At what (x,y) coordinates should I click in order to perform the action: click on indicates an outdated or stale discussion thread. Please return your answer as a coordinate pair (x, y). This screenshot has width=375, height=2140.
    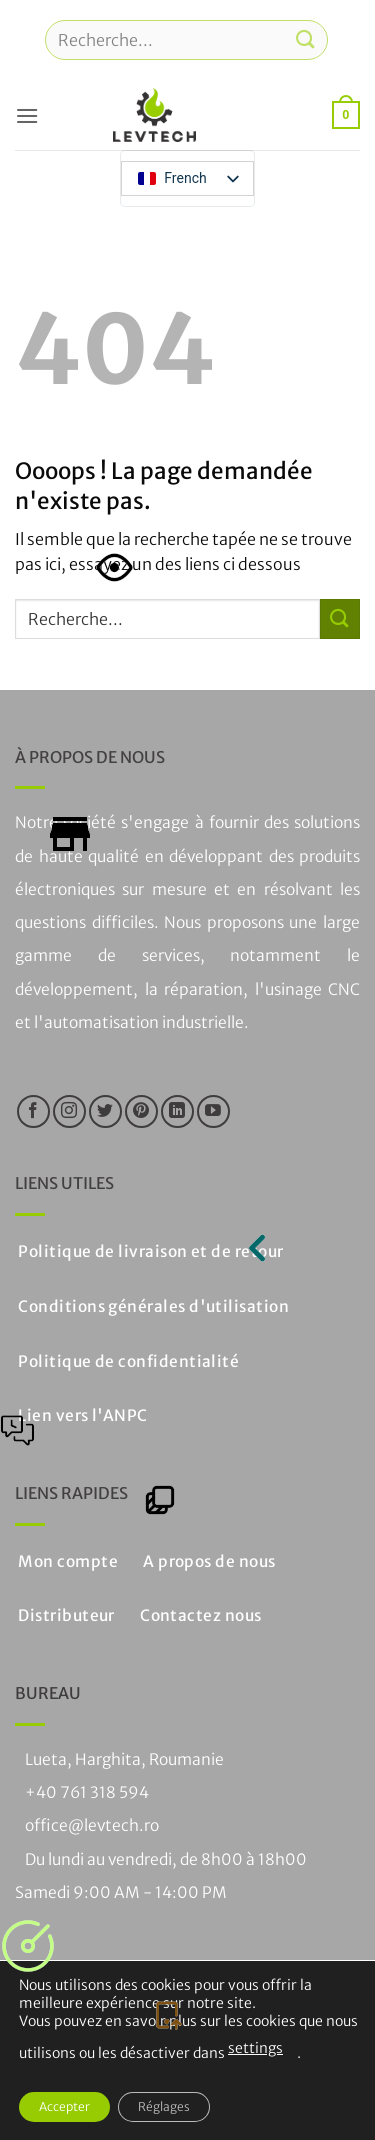
    Looking at the image, I should click on (17, 1430).